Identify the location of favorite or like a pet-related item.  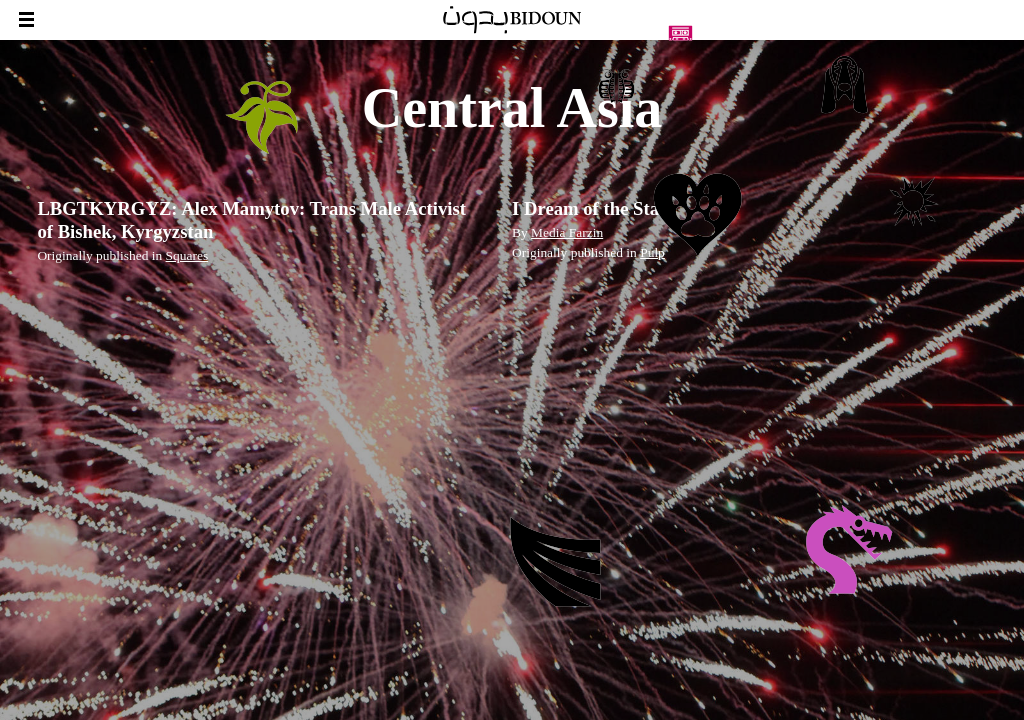
(697, 215).